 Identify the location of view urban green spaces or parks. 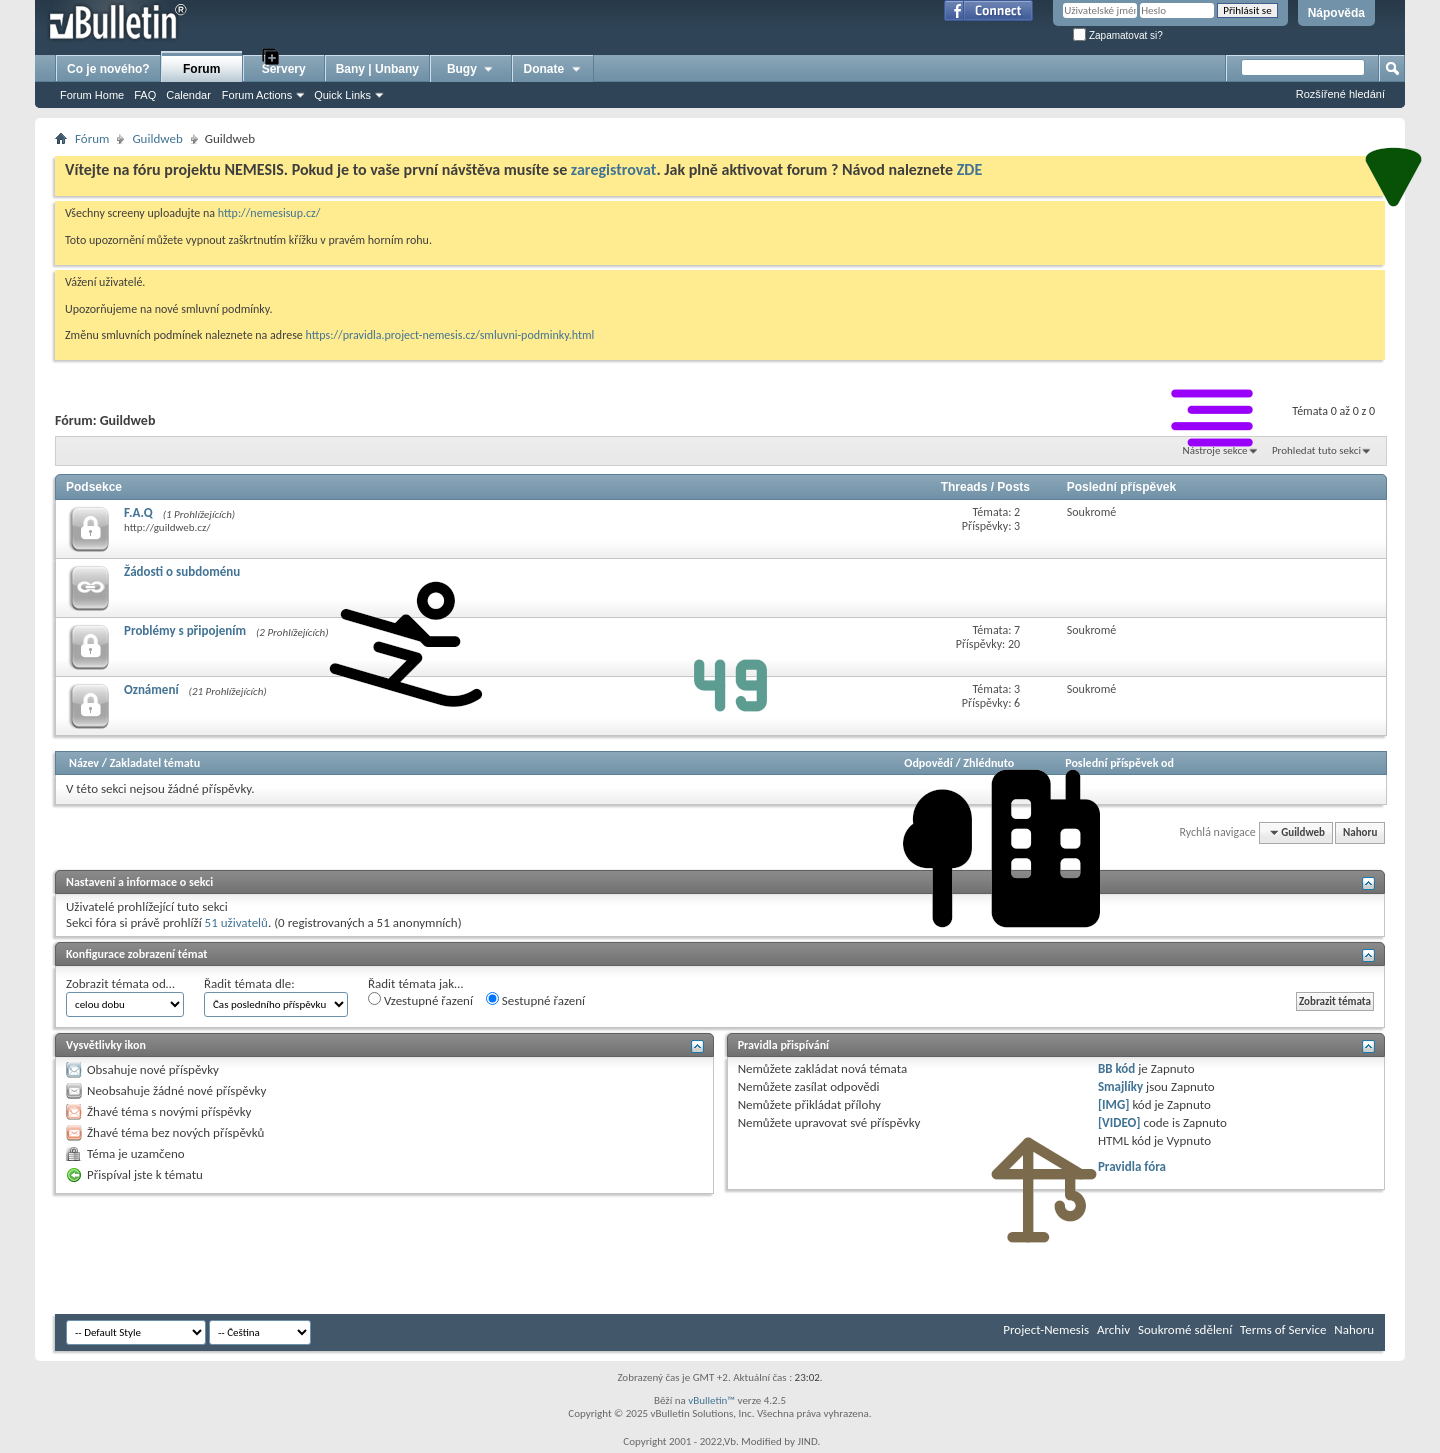
(1001, 848).